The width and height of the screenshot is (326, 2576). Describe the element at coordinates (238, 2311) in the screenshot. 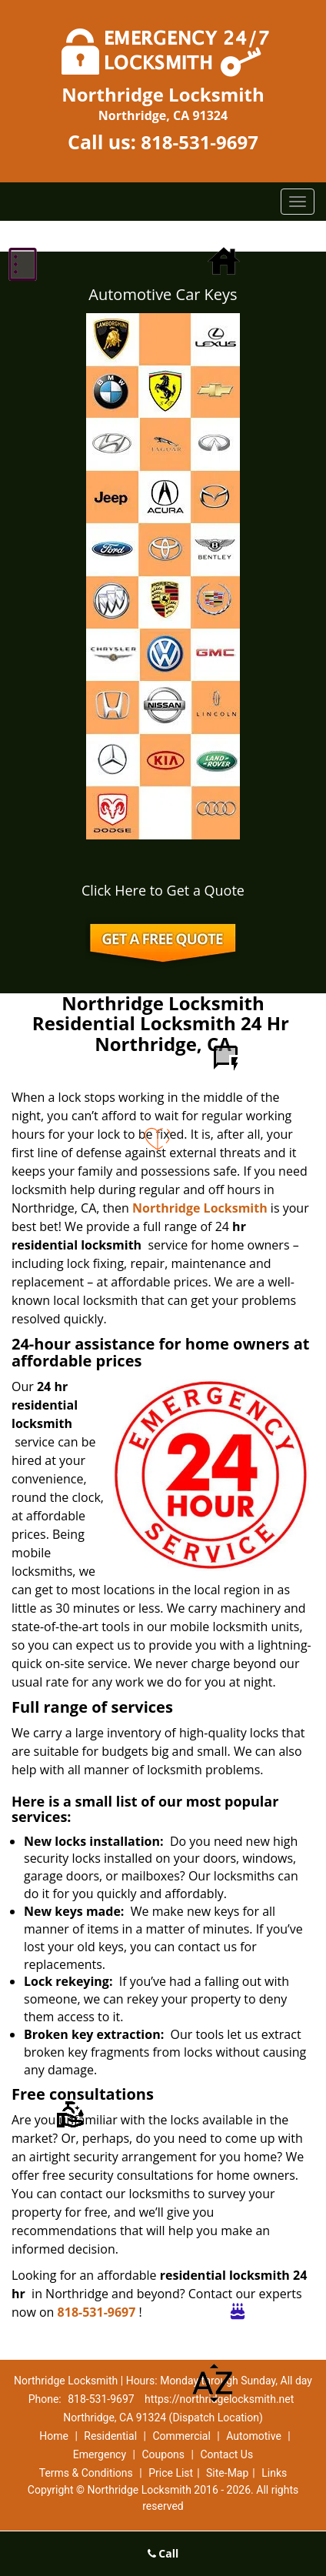

I see `view birthday or celebration events` at that location.